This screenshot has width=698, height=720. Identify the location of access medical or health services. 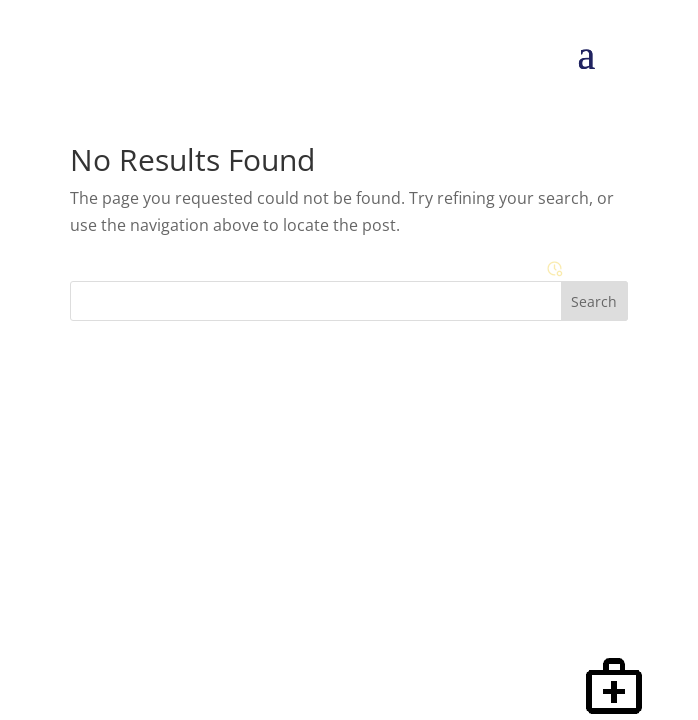
(614, 686).